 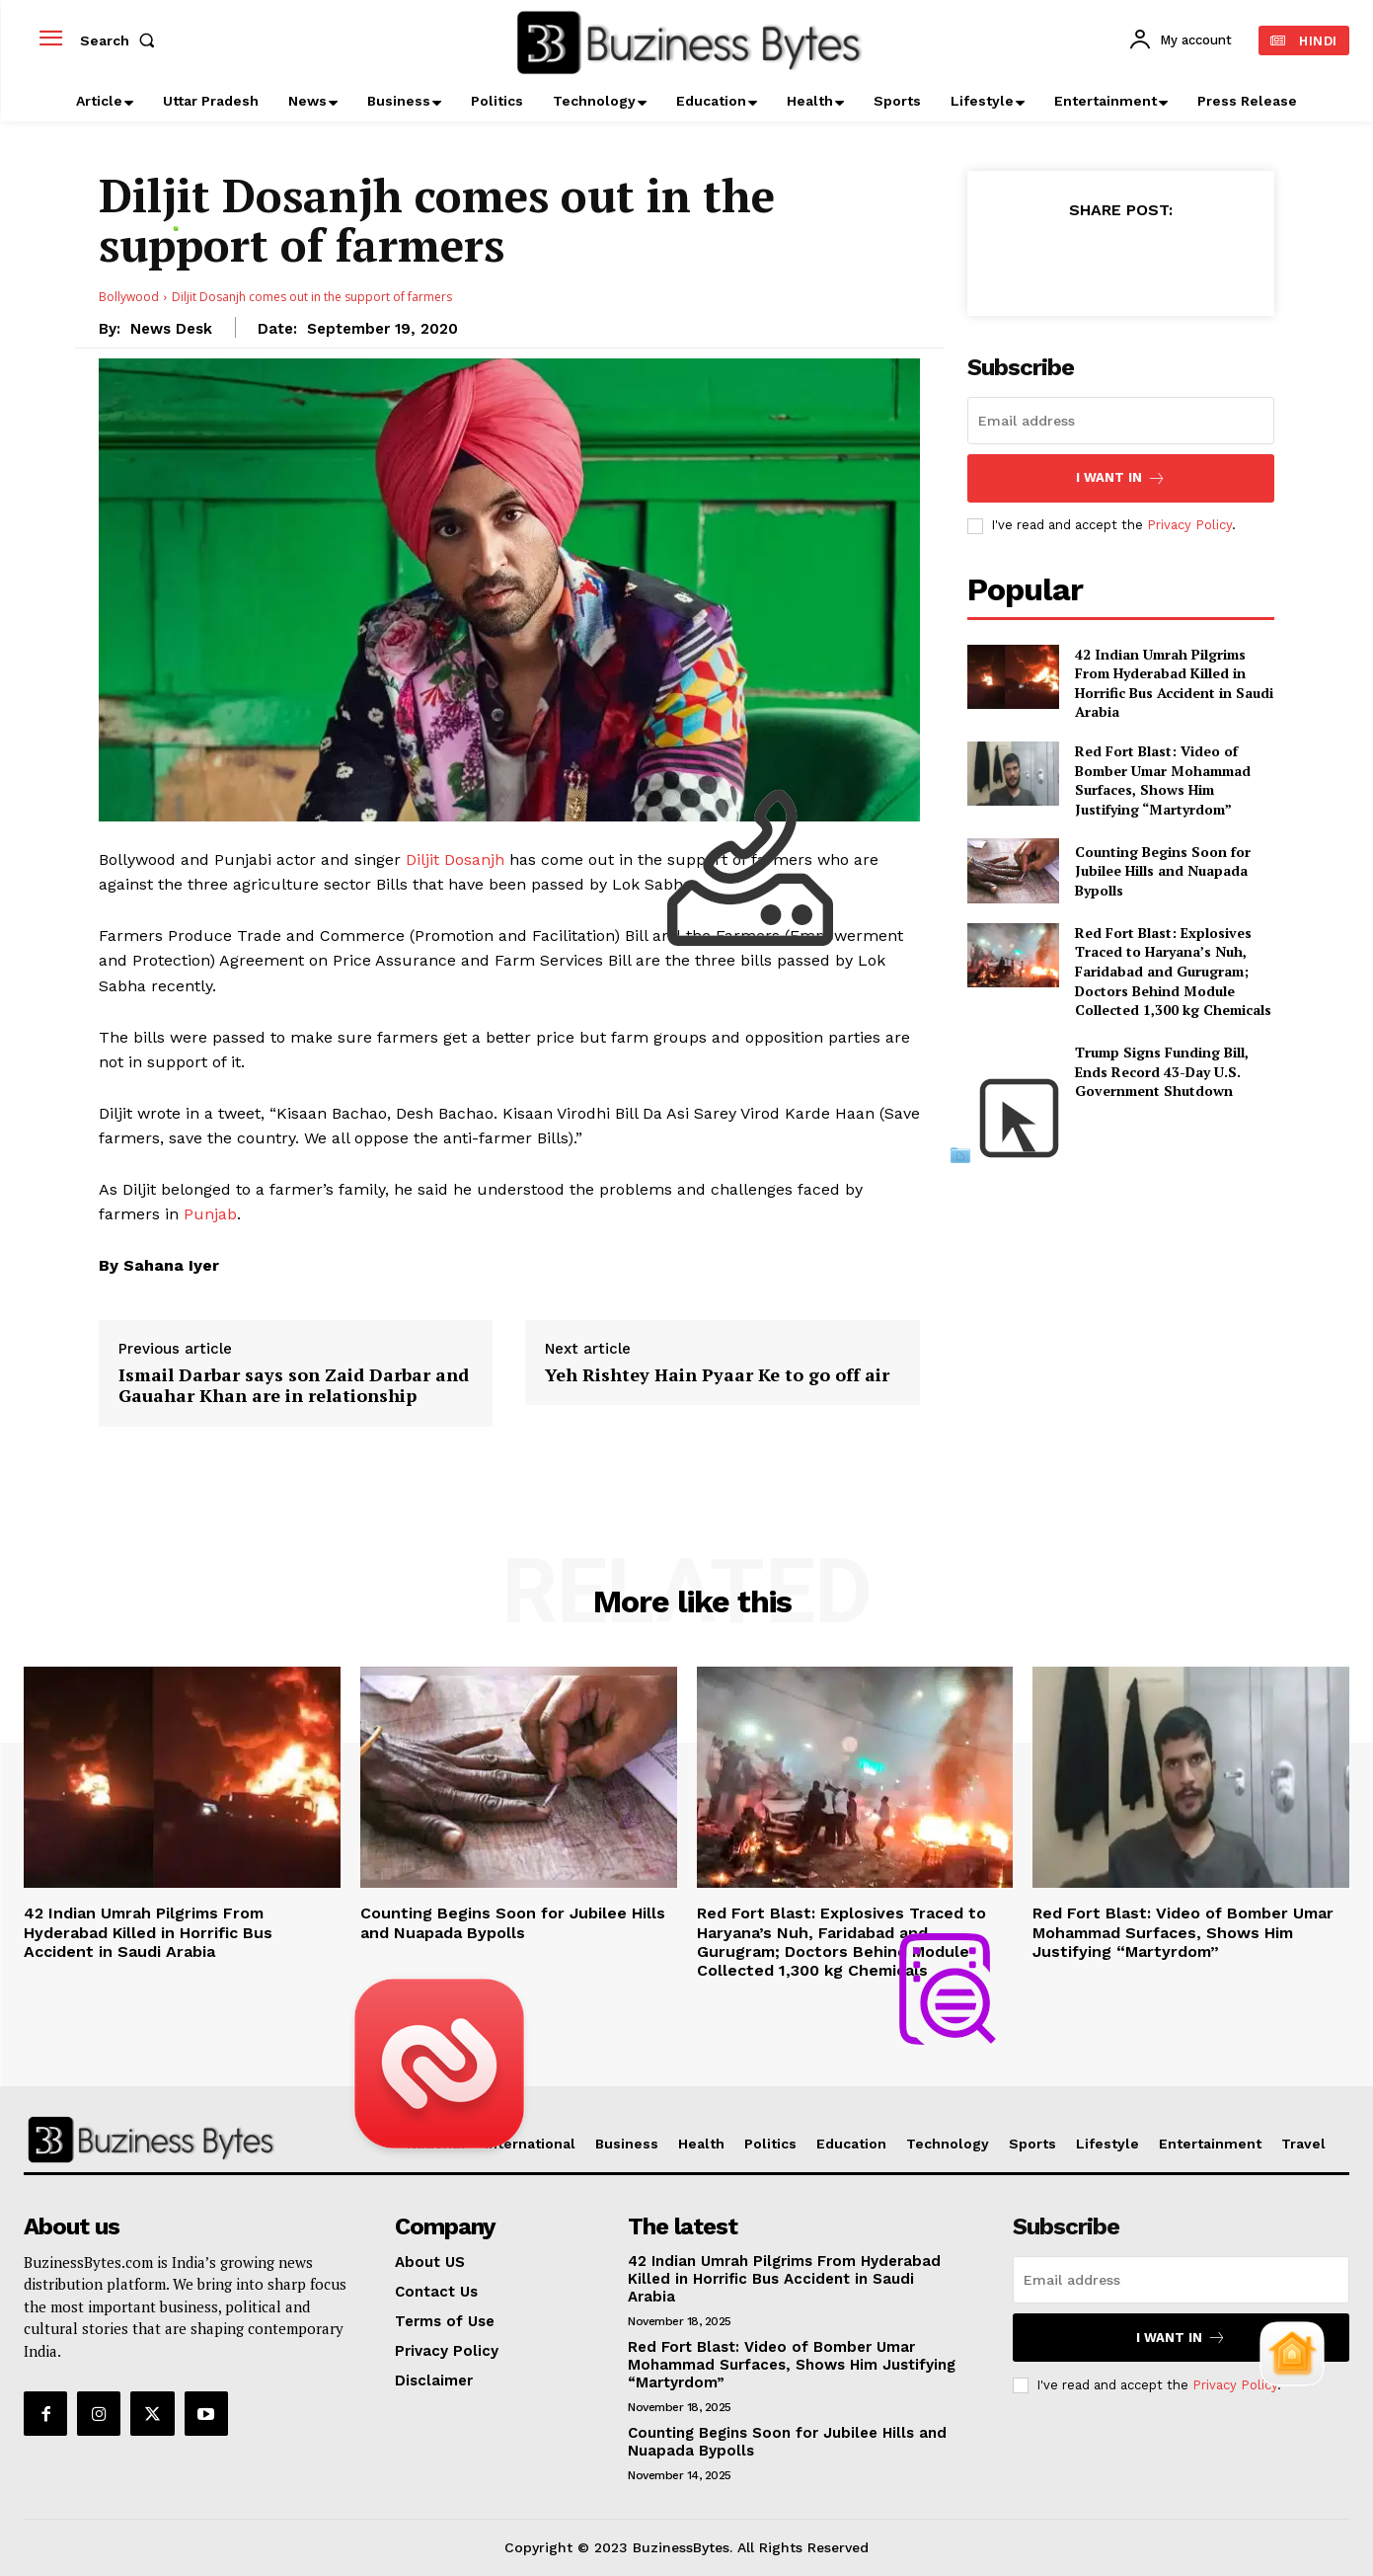 I want to click on open your documents folder, so click(x=960, y=1155).